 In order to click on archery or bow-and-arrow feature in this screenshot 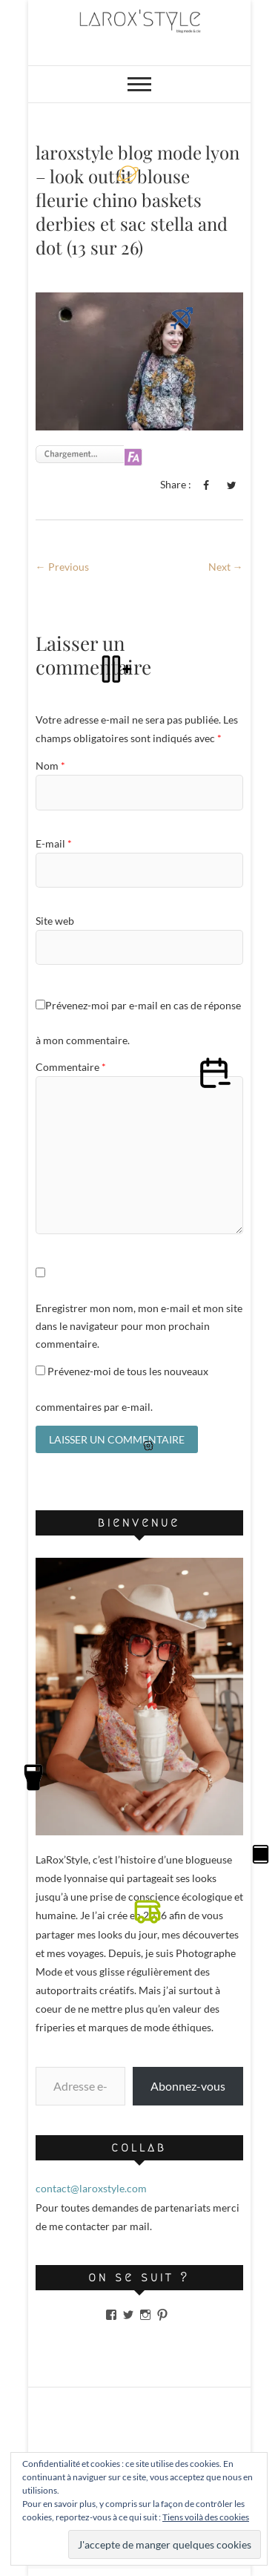, I will do `click(182, 318)`.